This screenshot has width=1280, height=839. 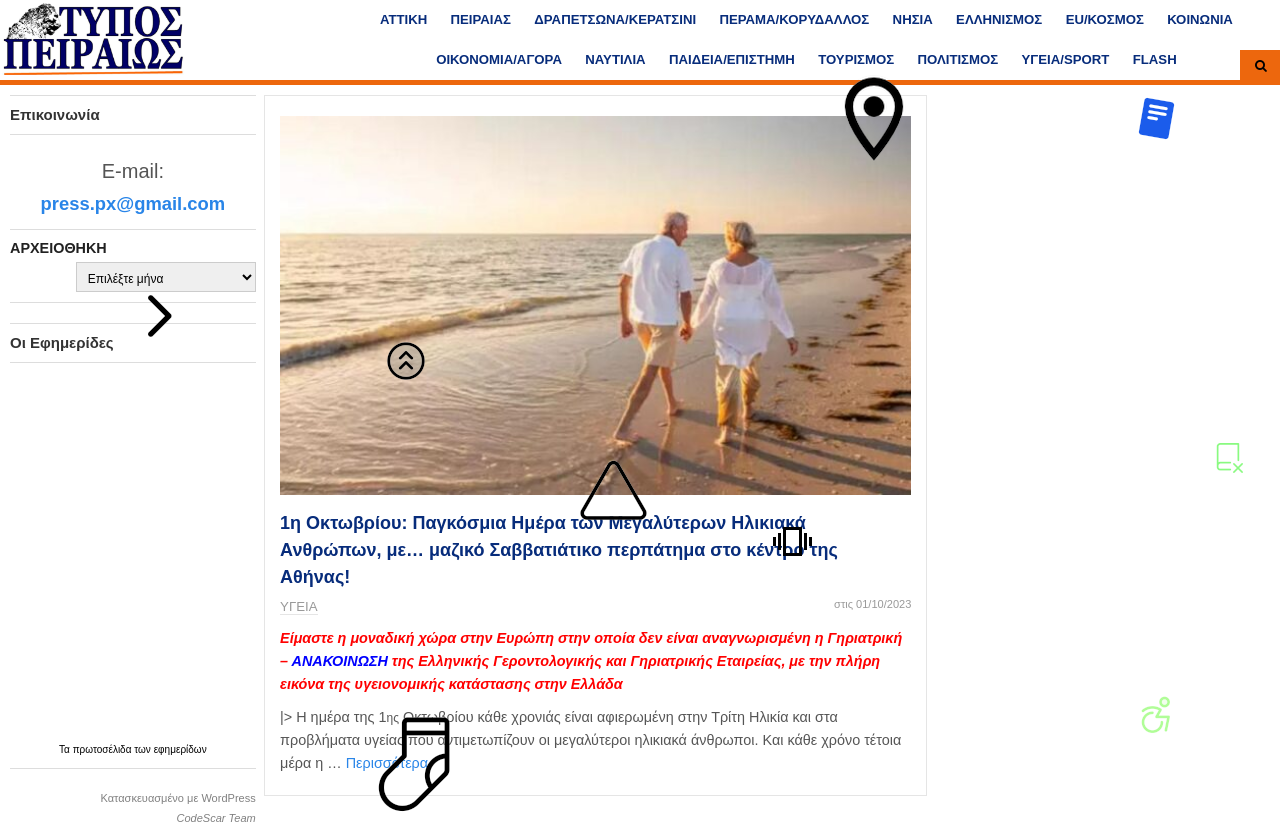 What do you see at coordinates (874, 119) in the screenshot?
I see `view current location on map` at bounding box center [874, 119].